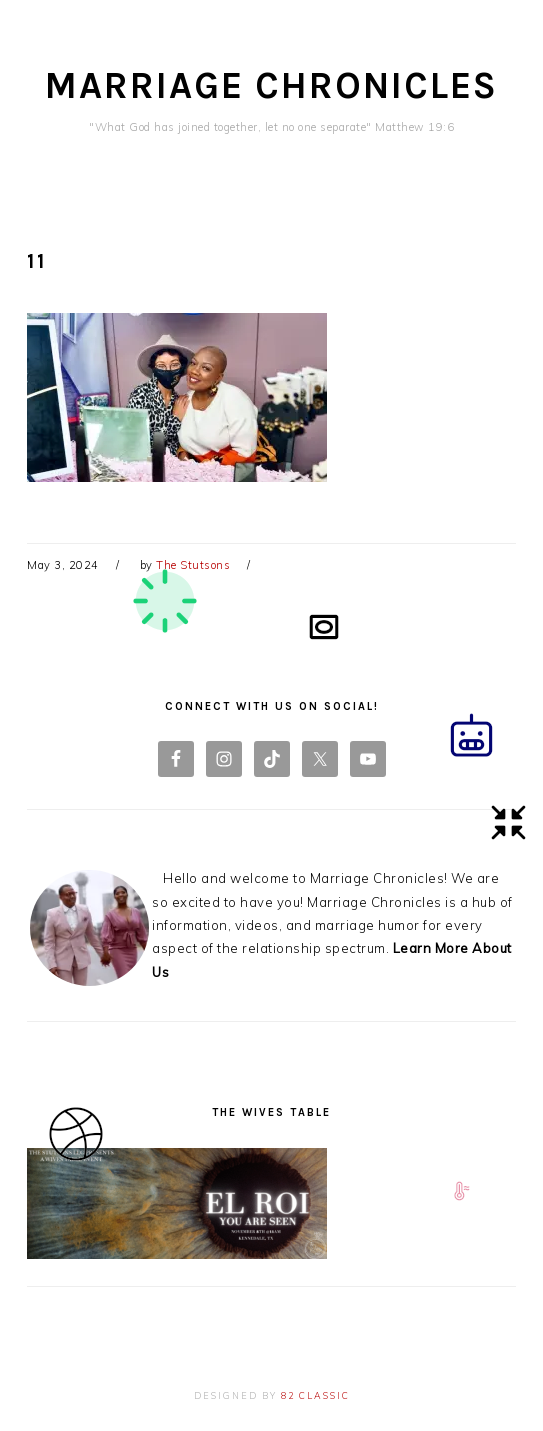 The image size is (543, 1431). Describe the element at coordinates (76, 1134) in the screenshot. I see `visit dribbble profile or portfolio` at that location.